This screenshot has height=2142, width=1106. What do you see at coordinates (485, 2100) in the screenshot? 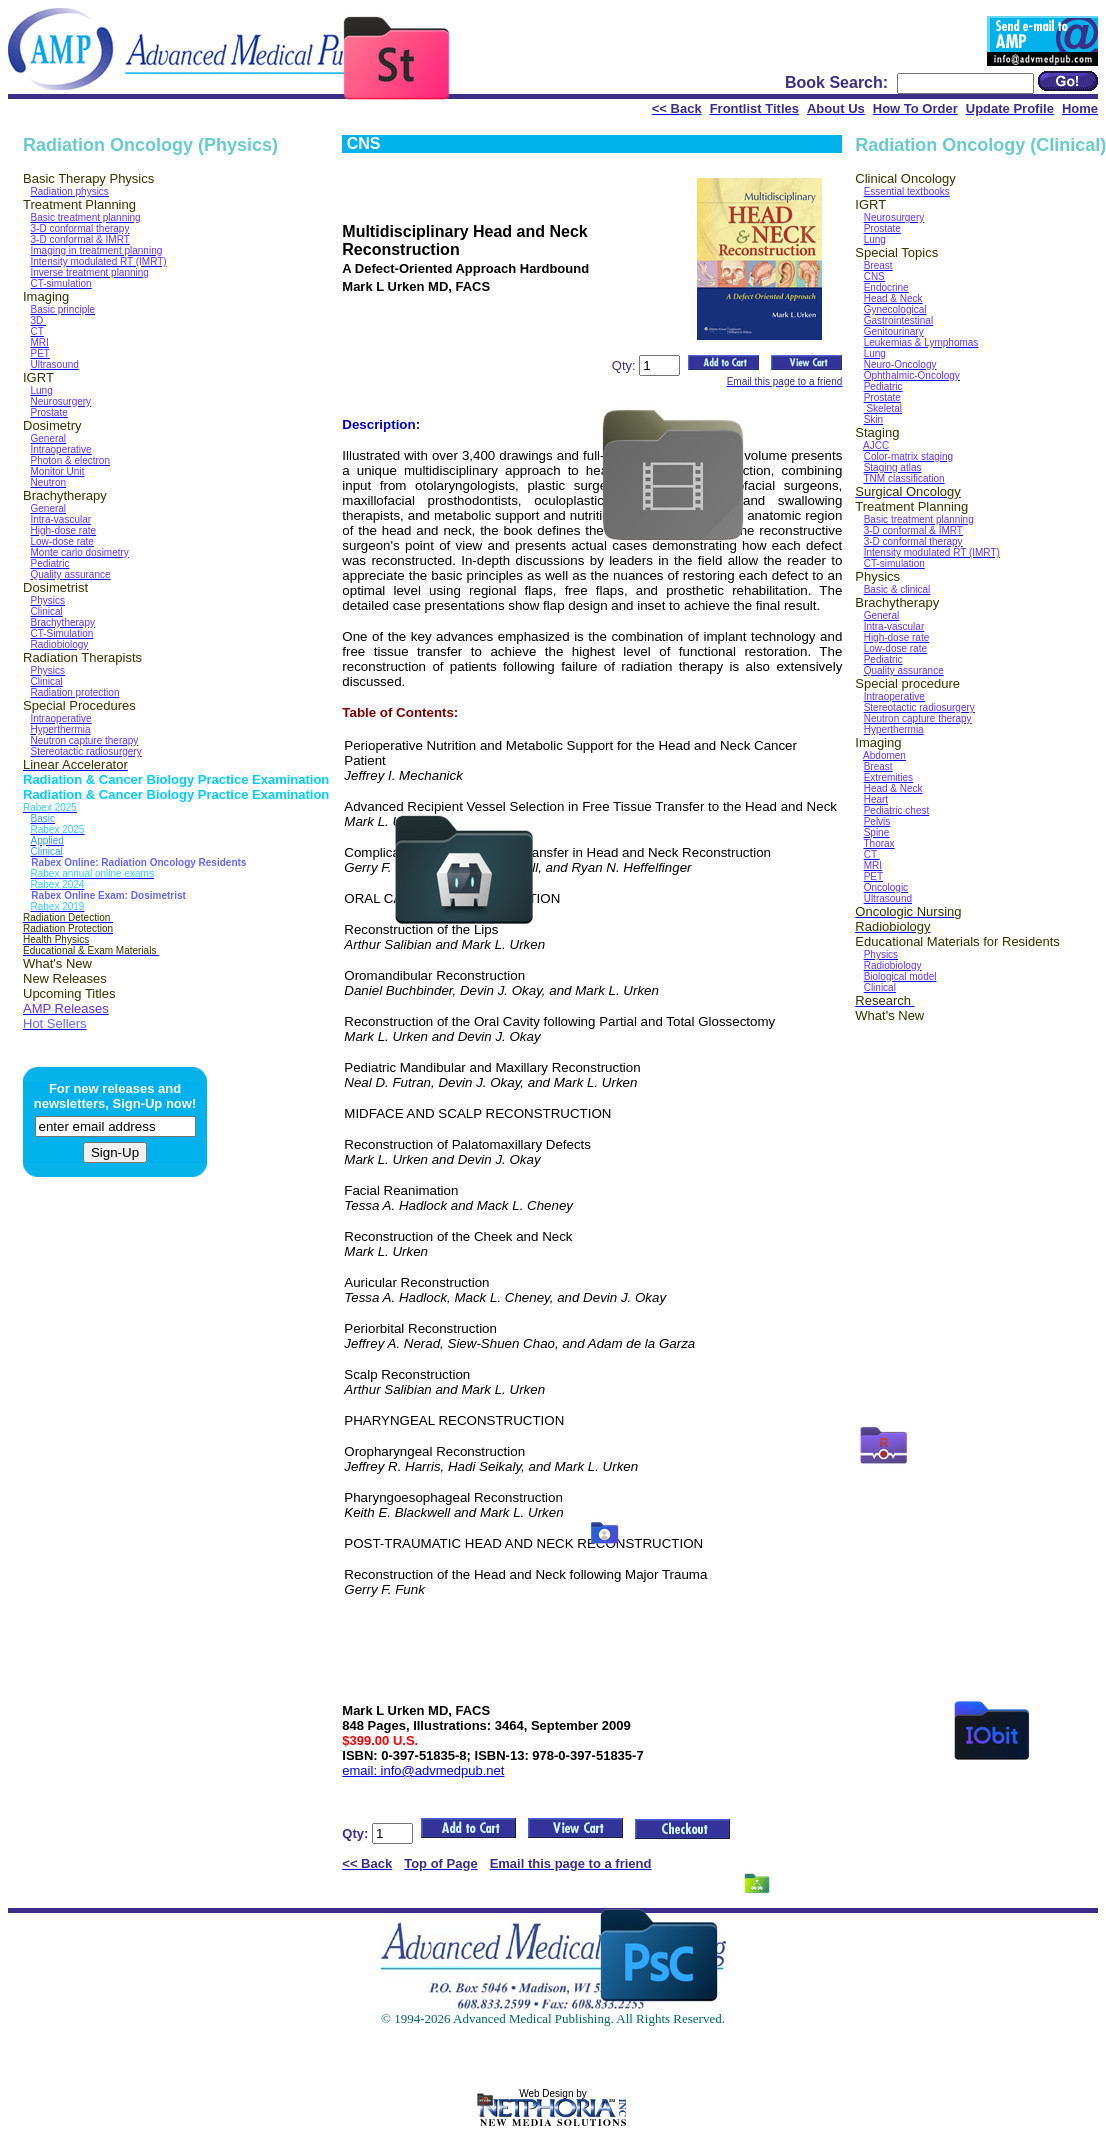
I see `folder containing AMD Ryzen-related files or software` at bounding box center [485, 2100].